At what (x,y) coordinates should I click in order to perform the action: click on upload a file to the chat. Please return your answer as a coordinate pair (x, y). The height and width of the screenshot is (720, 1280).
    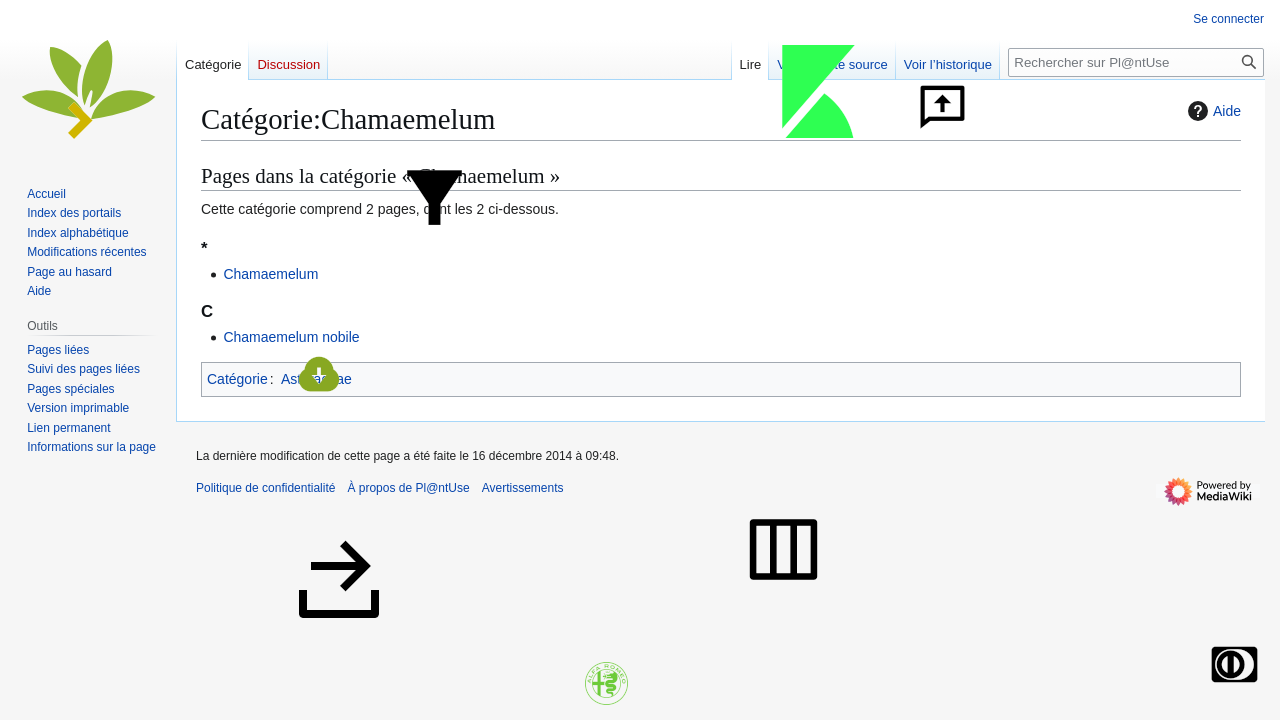
    Looking at the image, I should click on (942, 105).